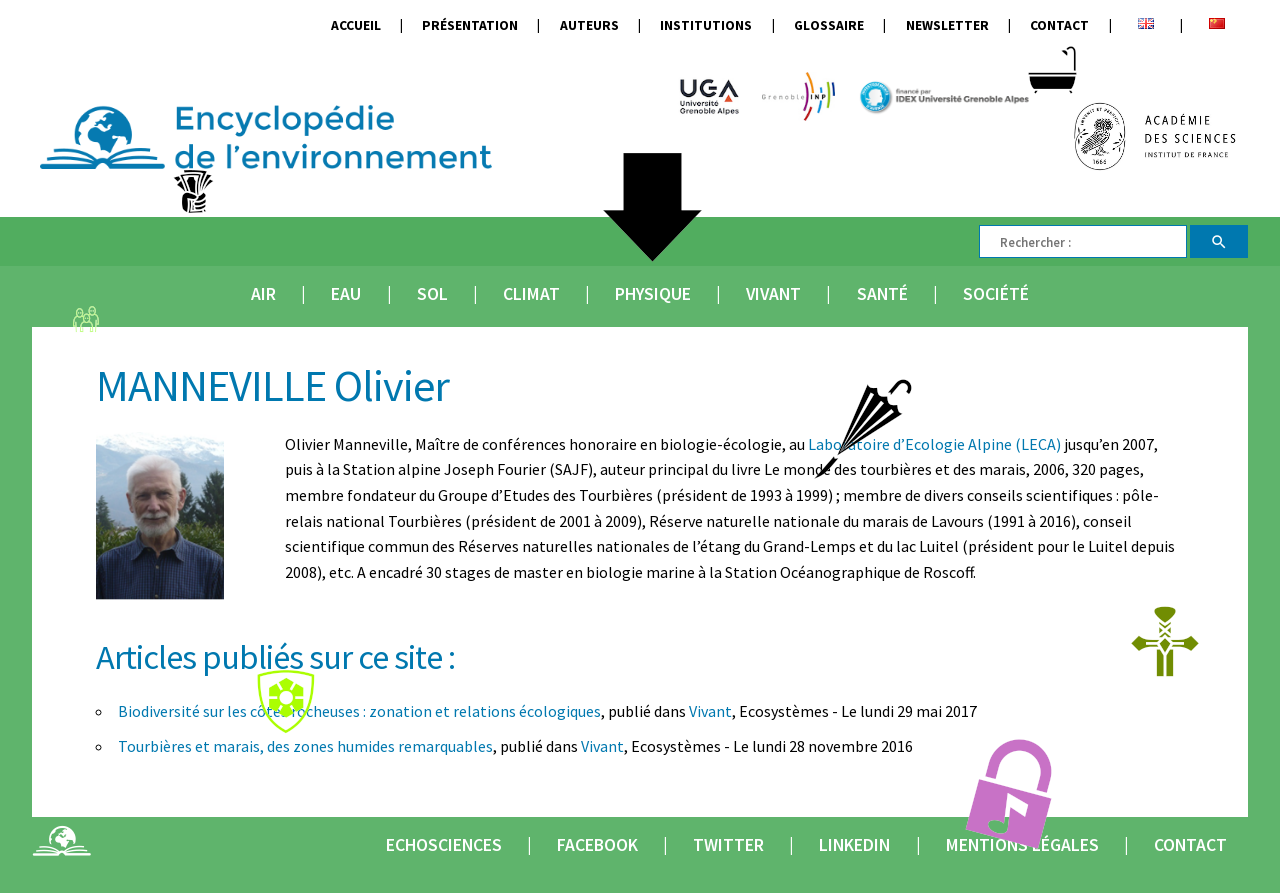 The image size is (1280, 893). I want to click on make a purchase or payment, so click(193, 191).